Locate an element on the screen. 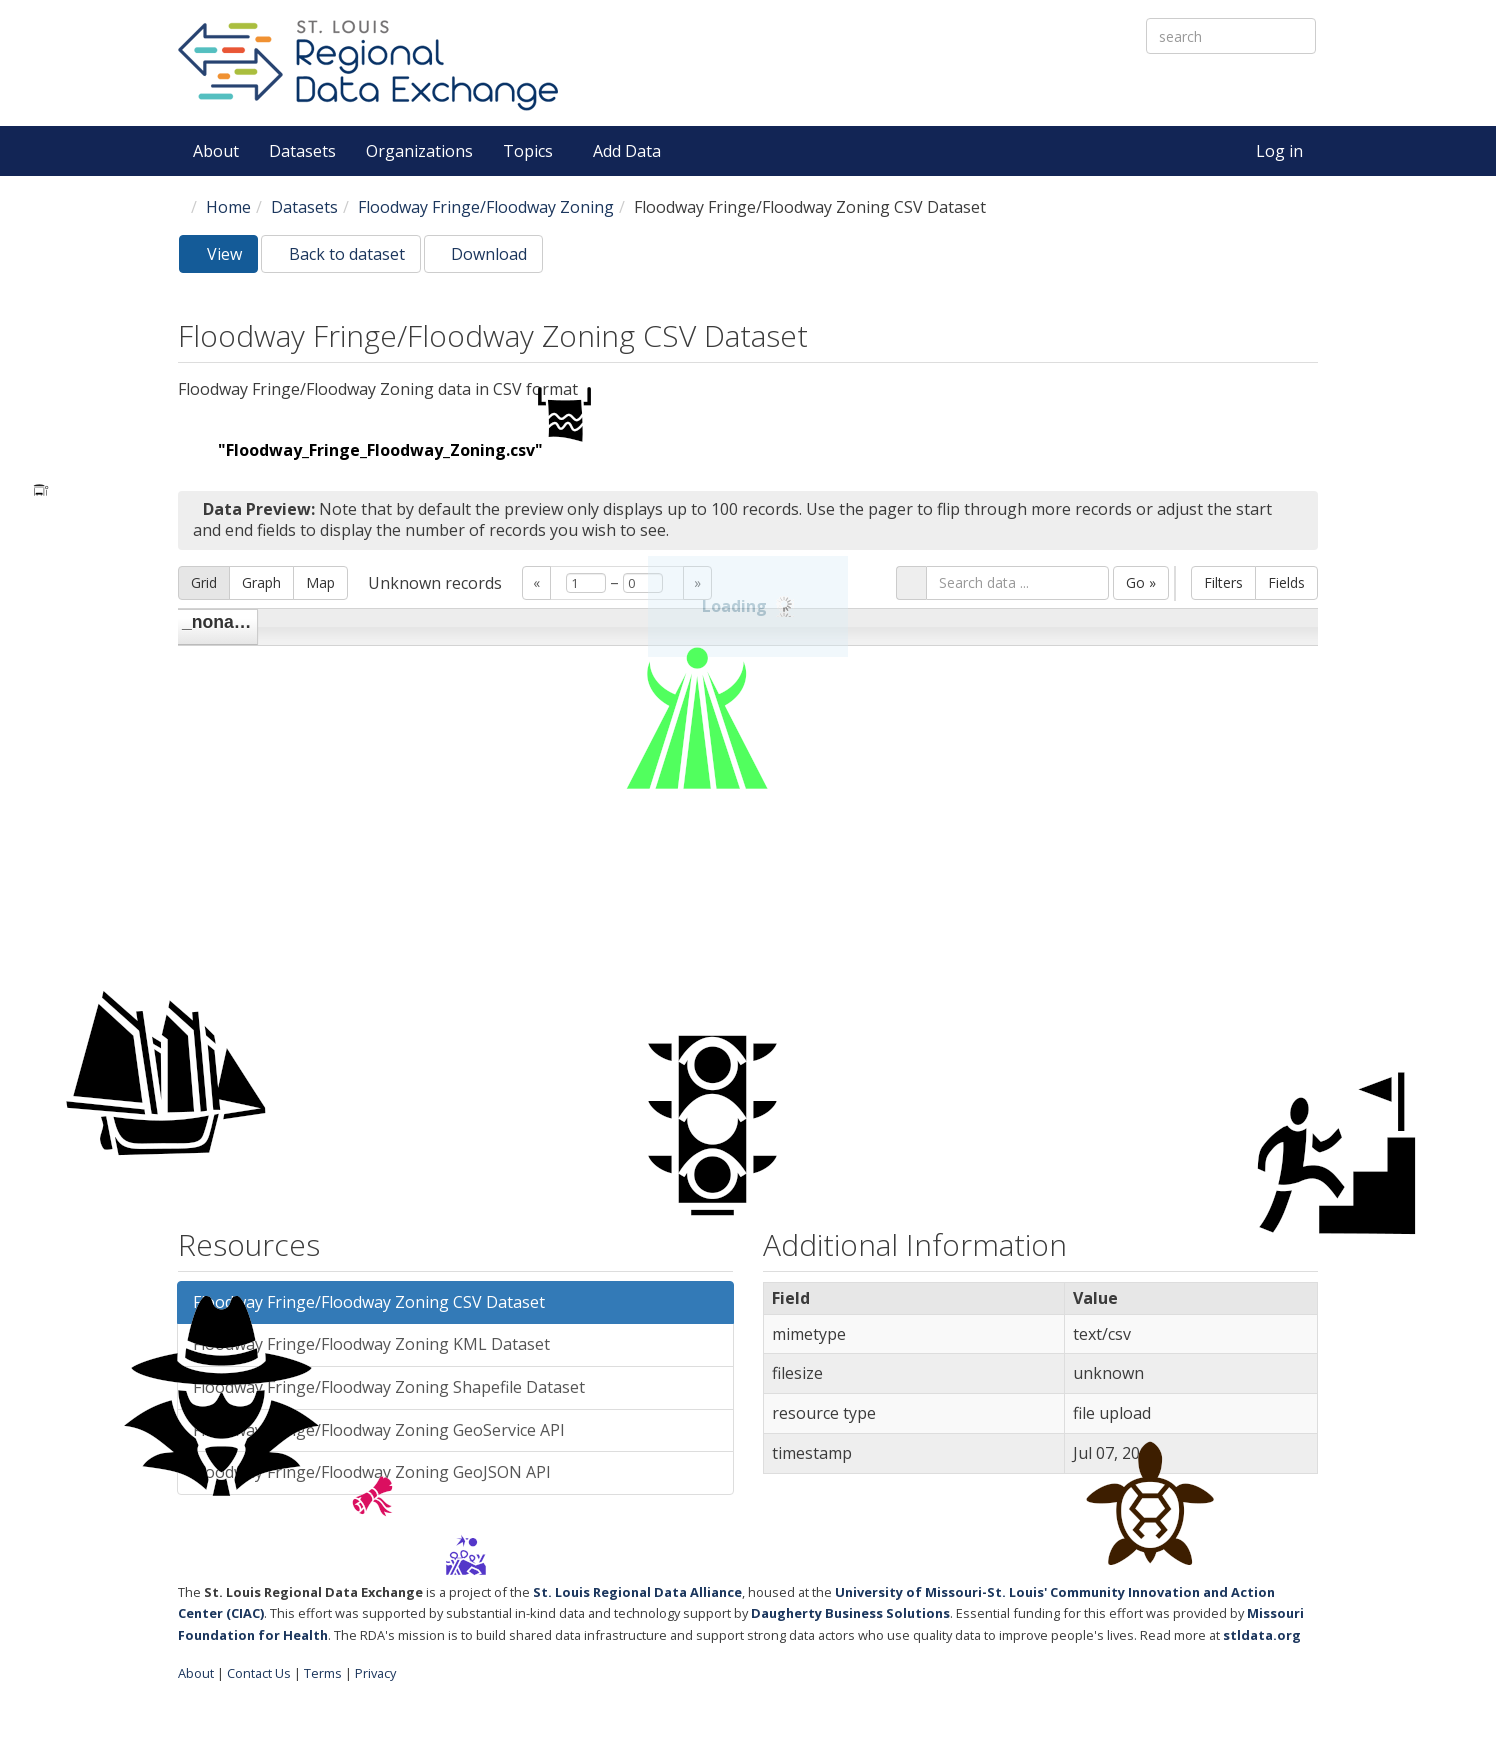 Image resolution: width=1496 pixels, height=1740 pixels. enable incognito or private browsing mode is located at coordinates (221, 1395).